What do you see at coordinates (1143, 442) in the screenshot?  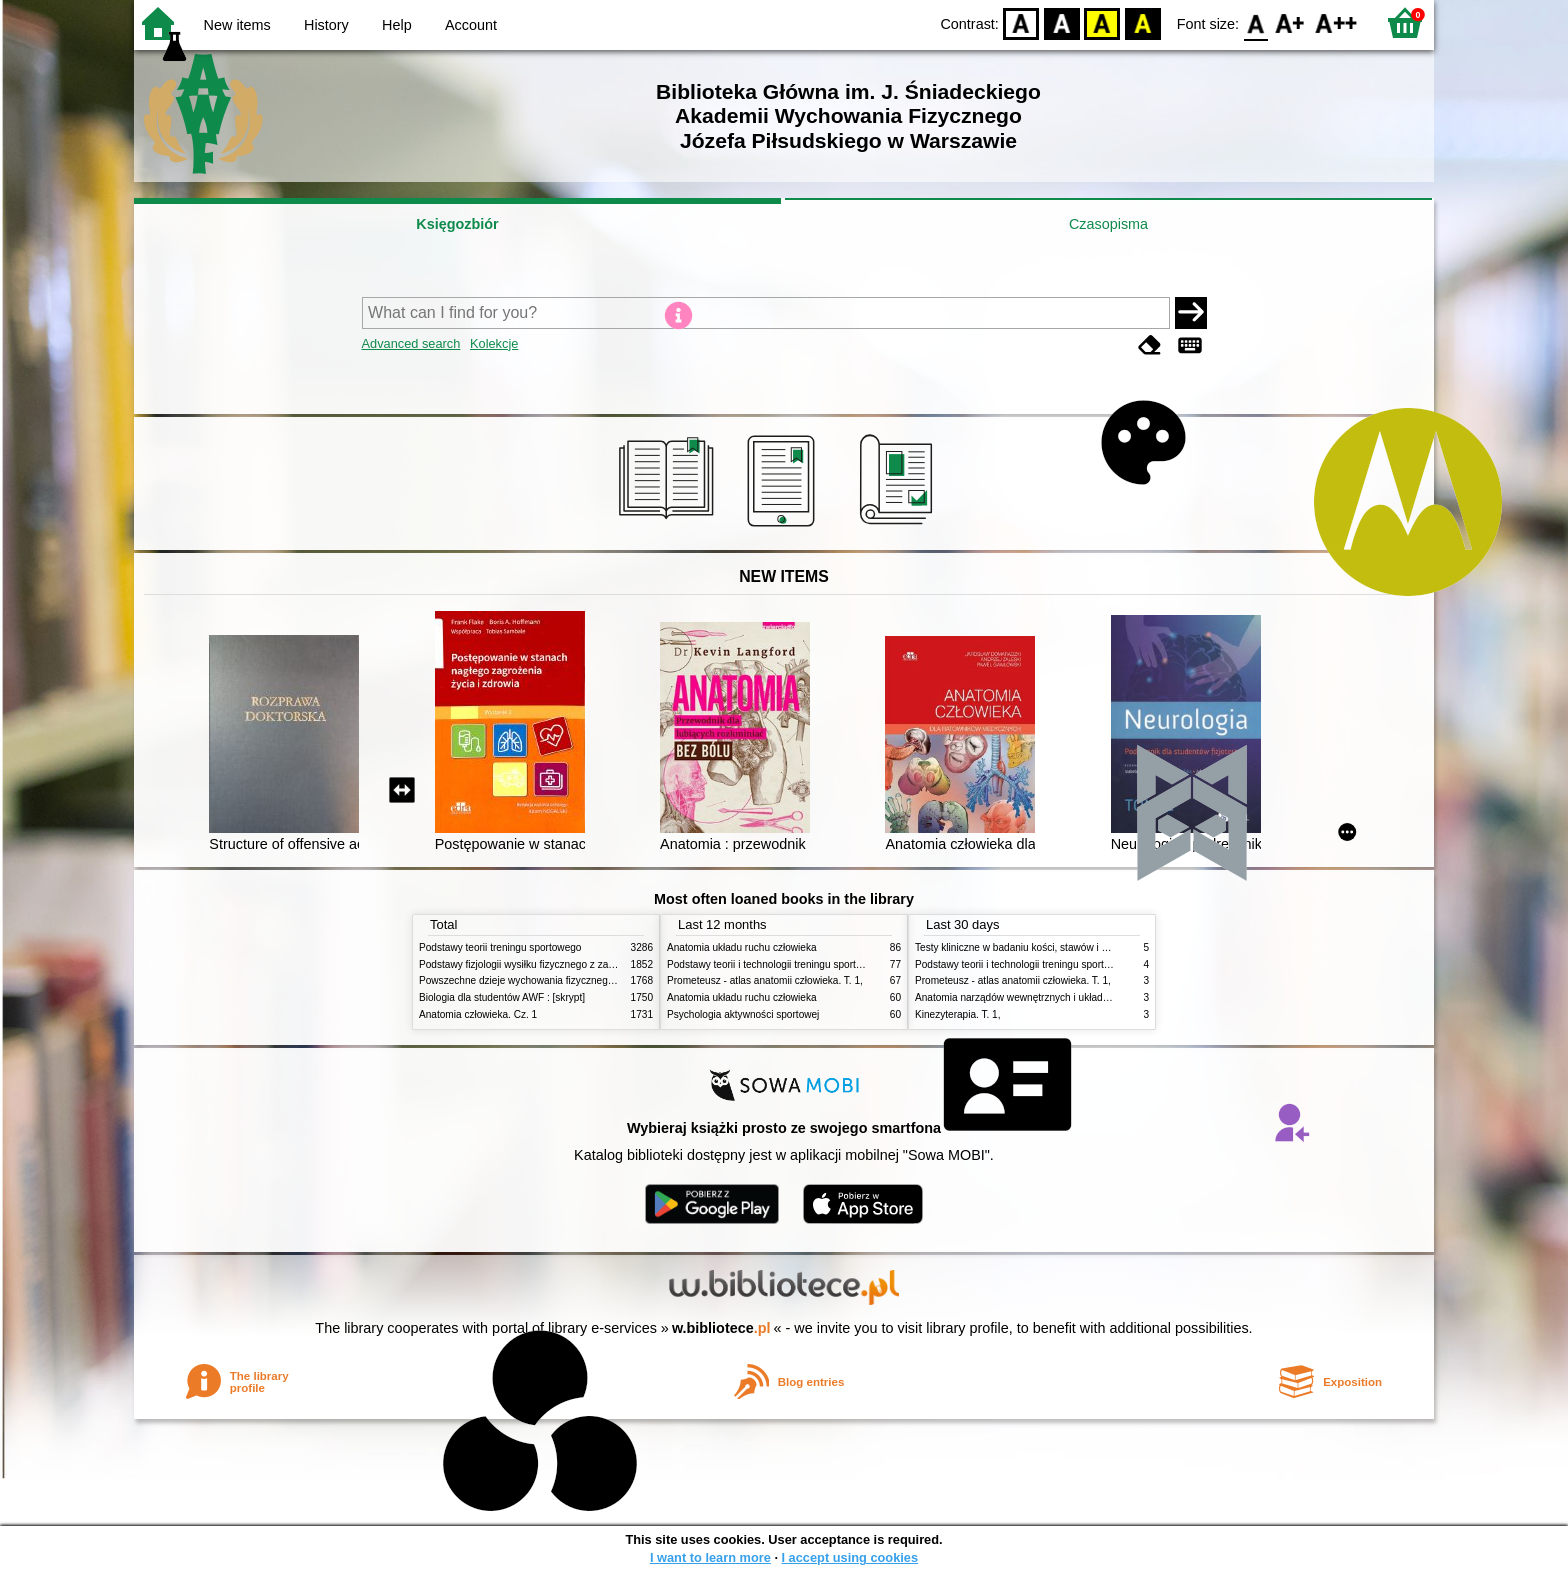 I see `access color or theme customization options` at bounding box center [1143, 442].